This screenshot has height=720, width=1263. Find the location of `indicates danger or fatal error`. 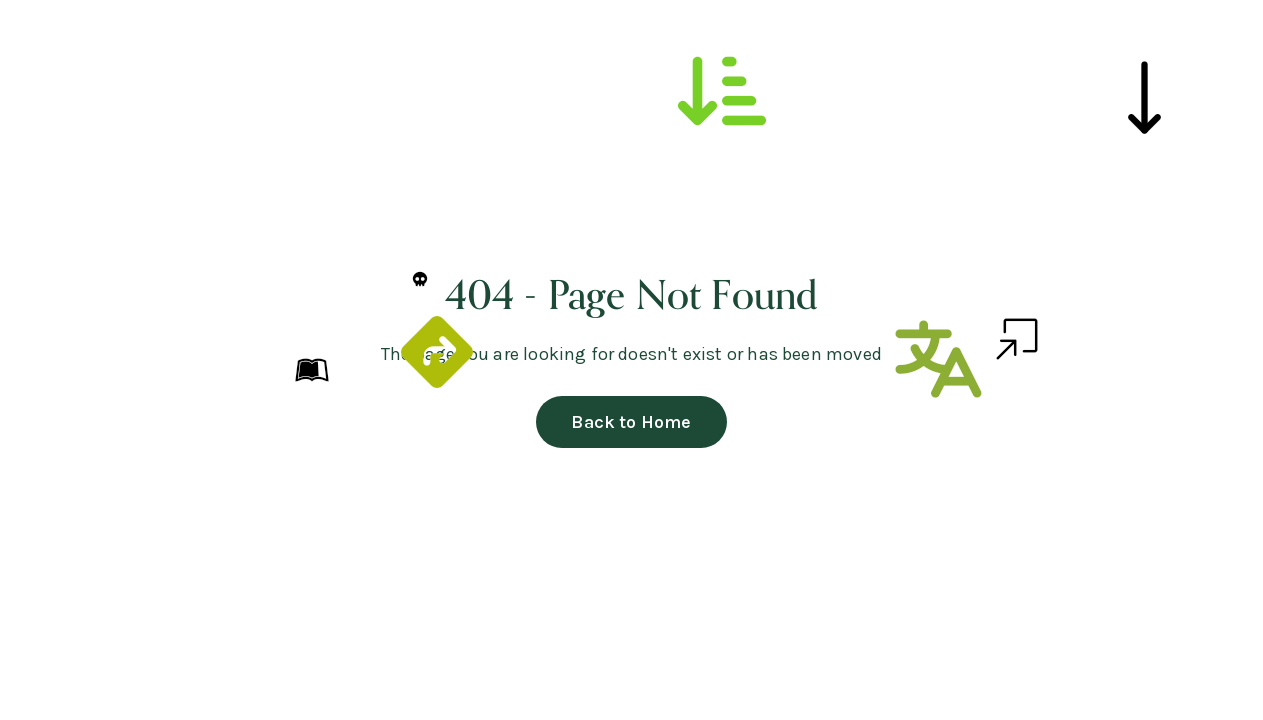

indicates danger or fatal error is located at coordinates (420, 279).